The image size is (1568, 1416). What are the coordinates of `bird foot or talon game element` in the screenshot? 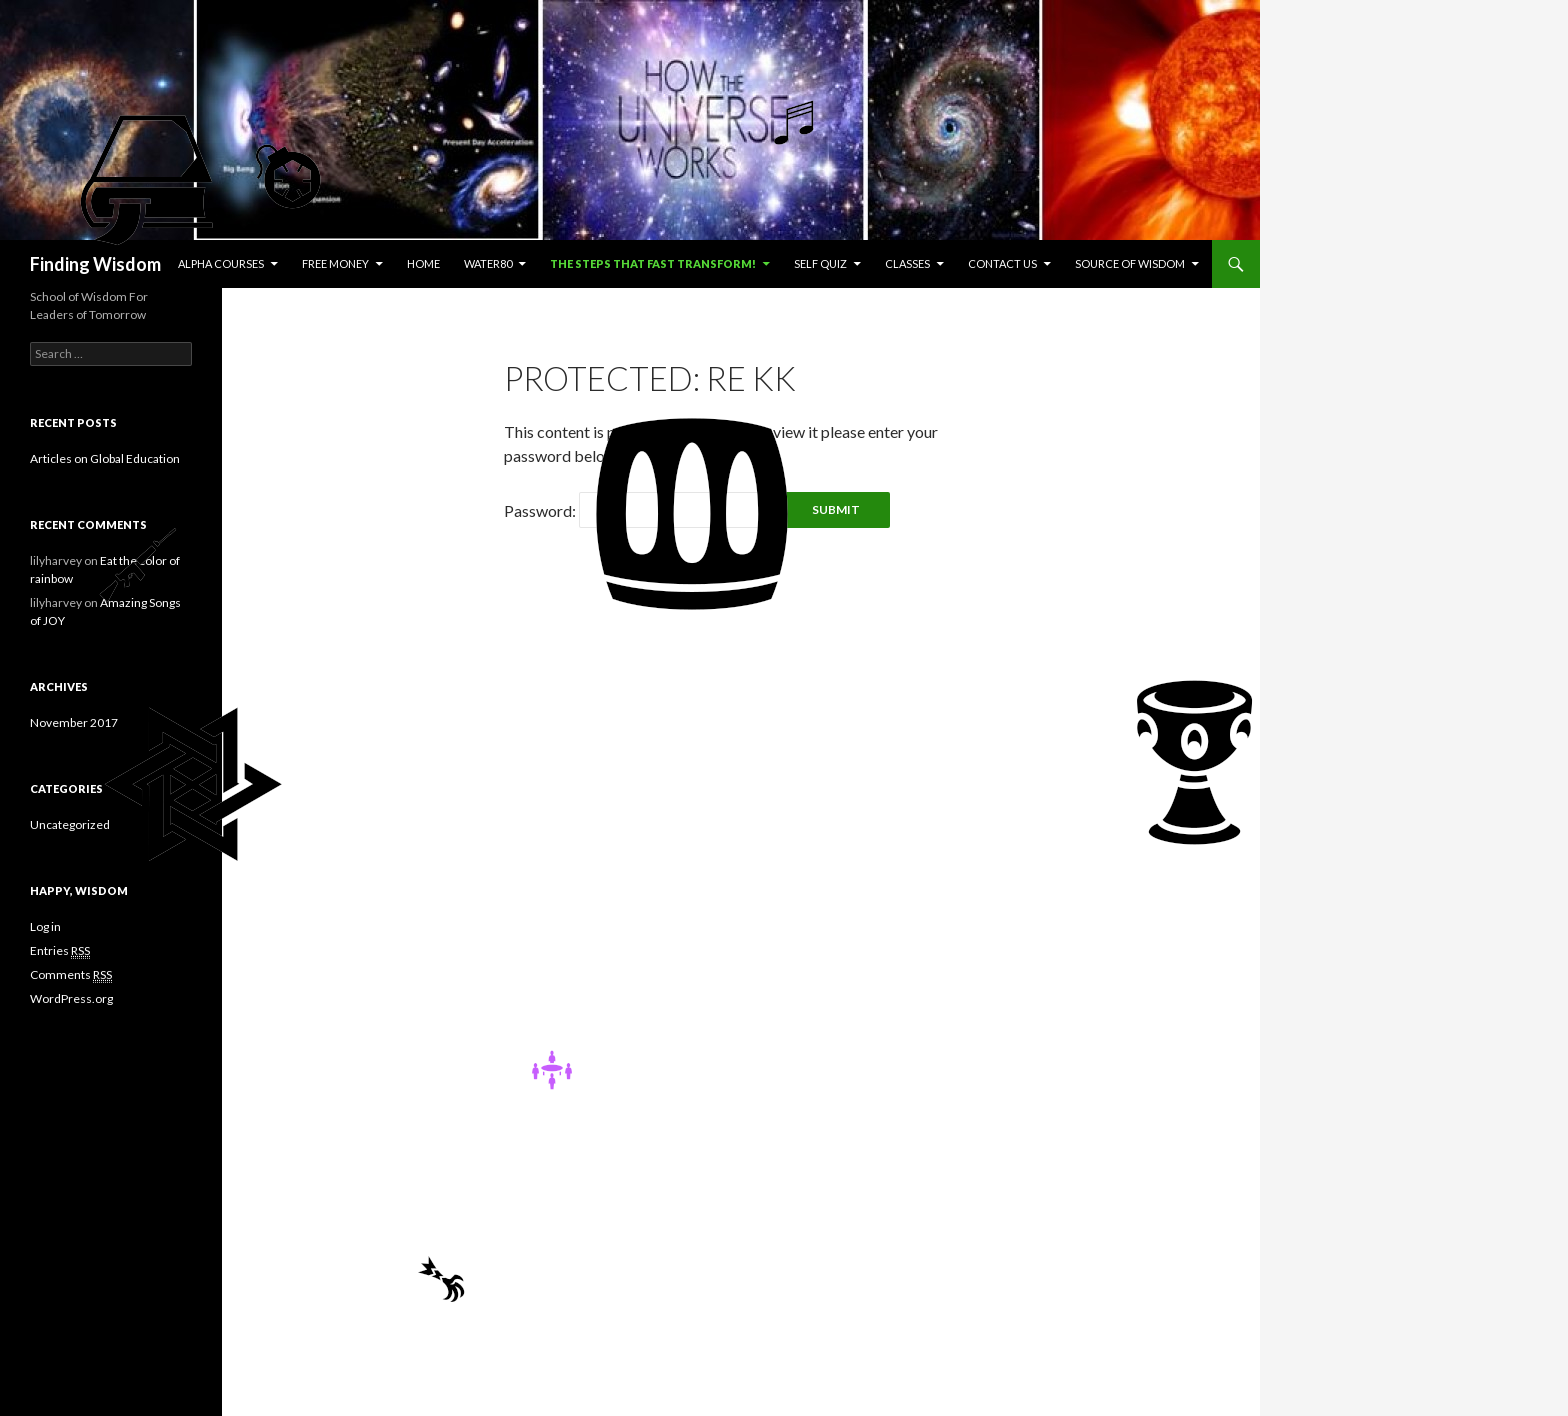 It's located at (441, 1279).